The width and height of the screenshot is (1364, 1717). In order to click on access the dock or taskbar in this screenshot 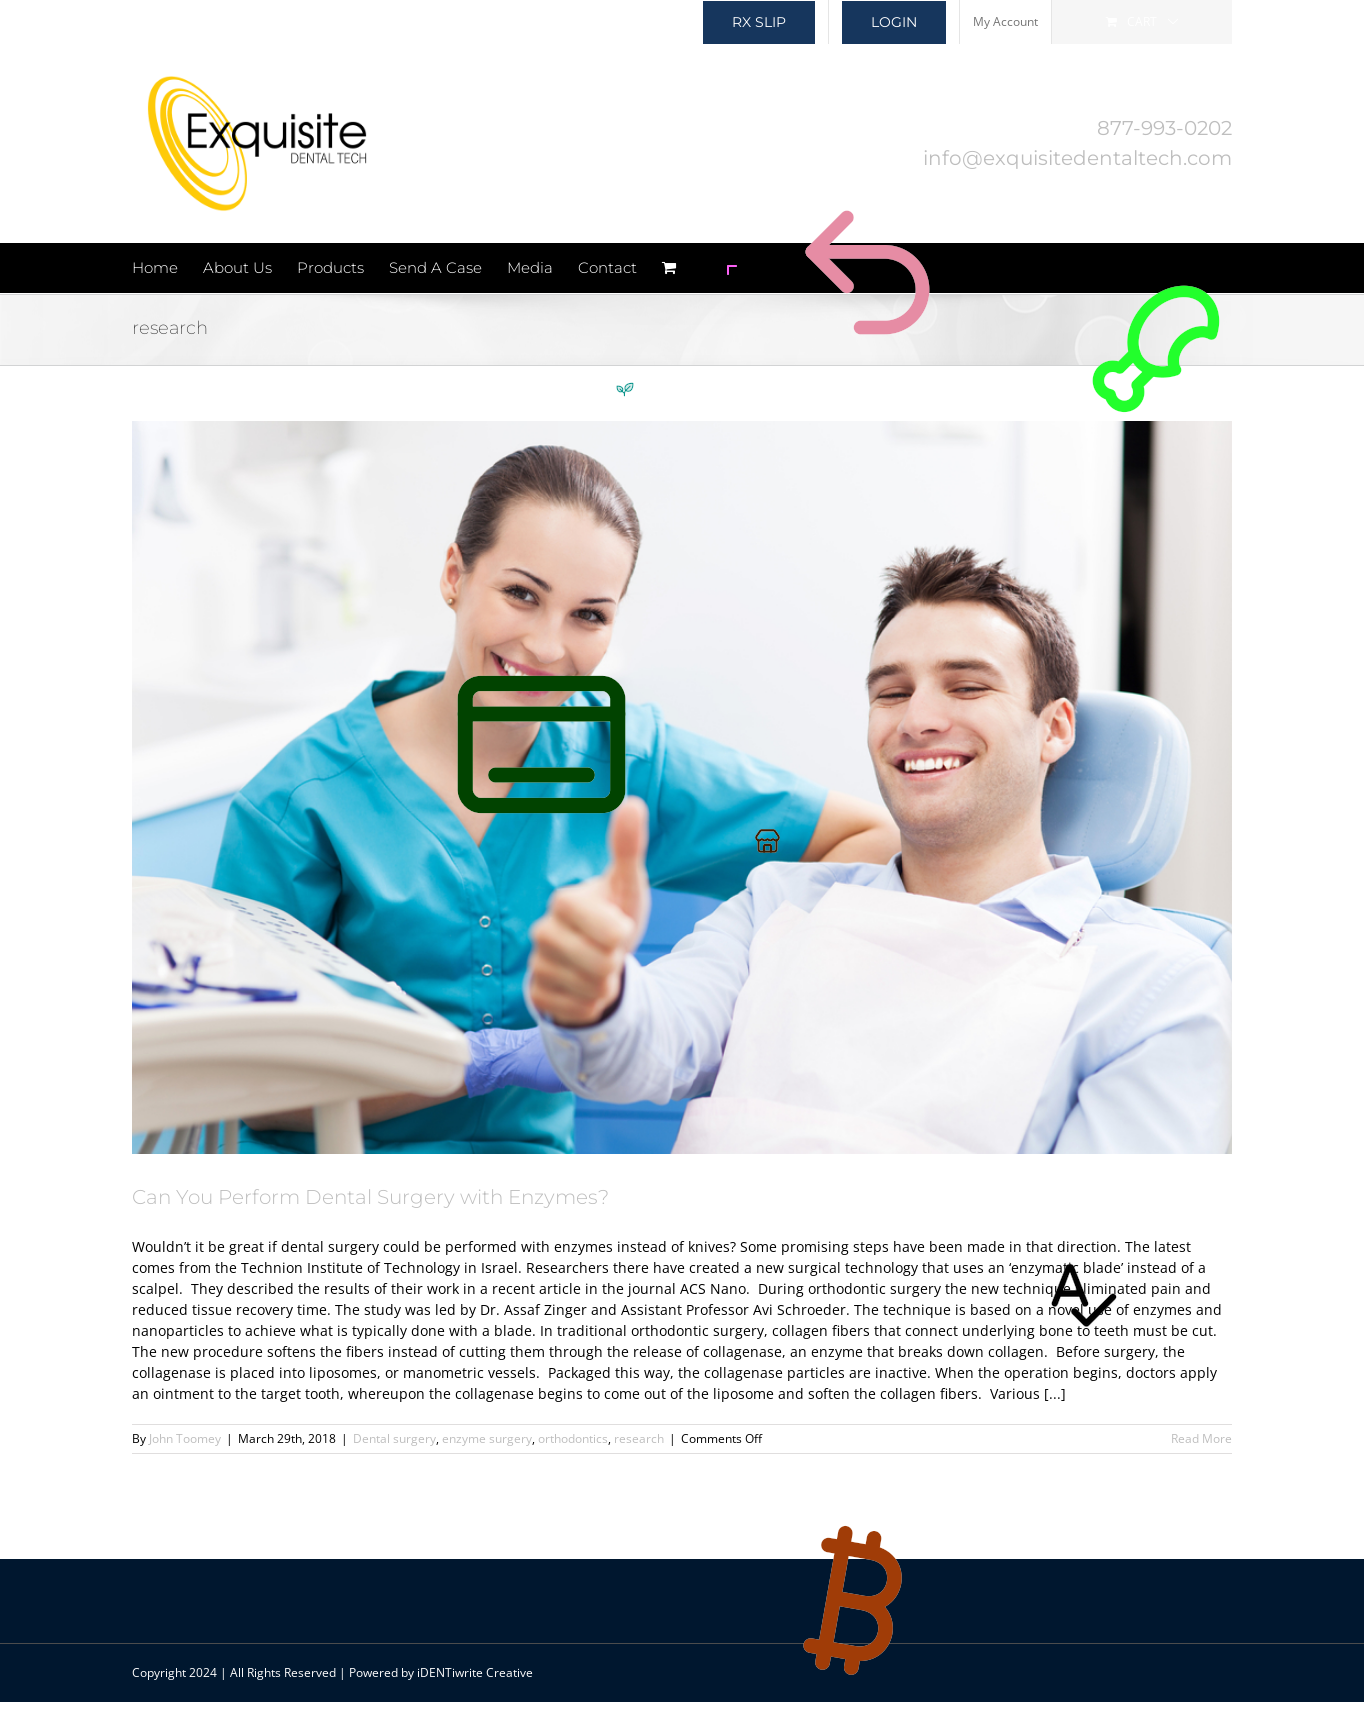, I will do `click(541, 744)`.